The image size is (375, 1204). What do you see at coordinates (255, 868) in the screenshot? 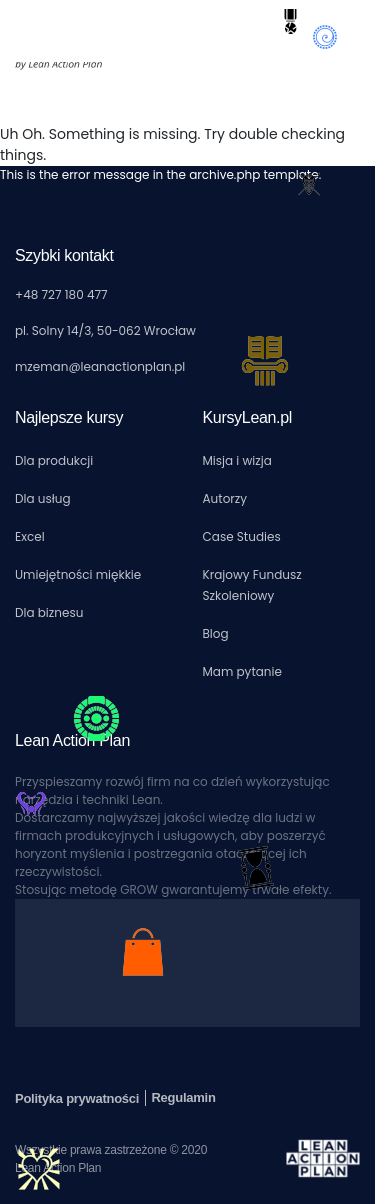
I see `timer has expired or run out` at bounding box center [255, 868].